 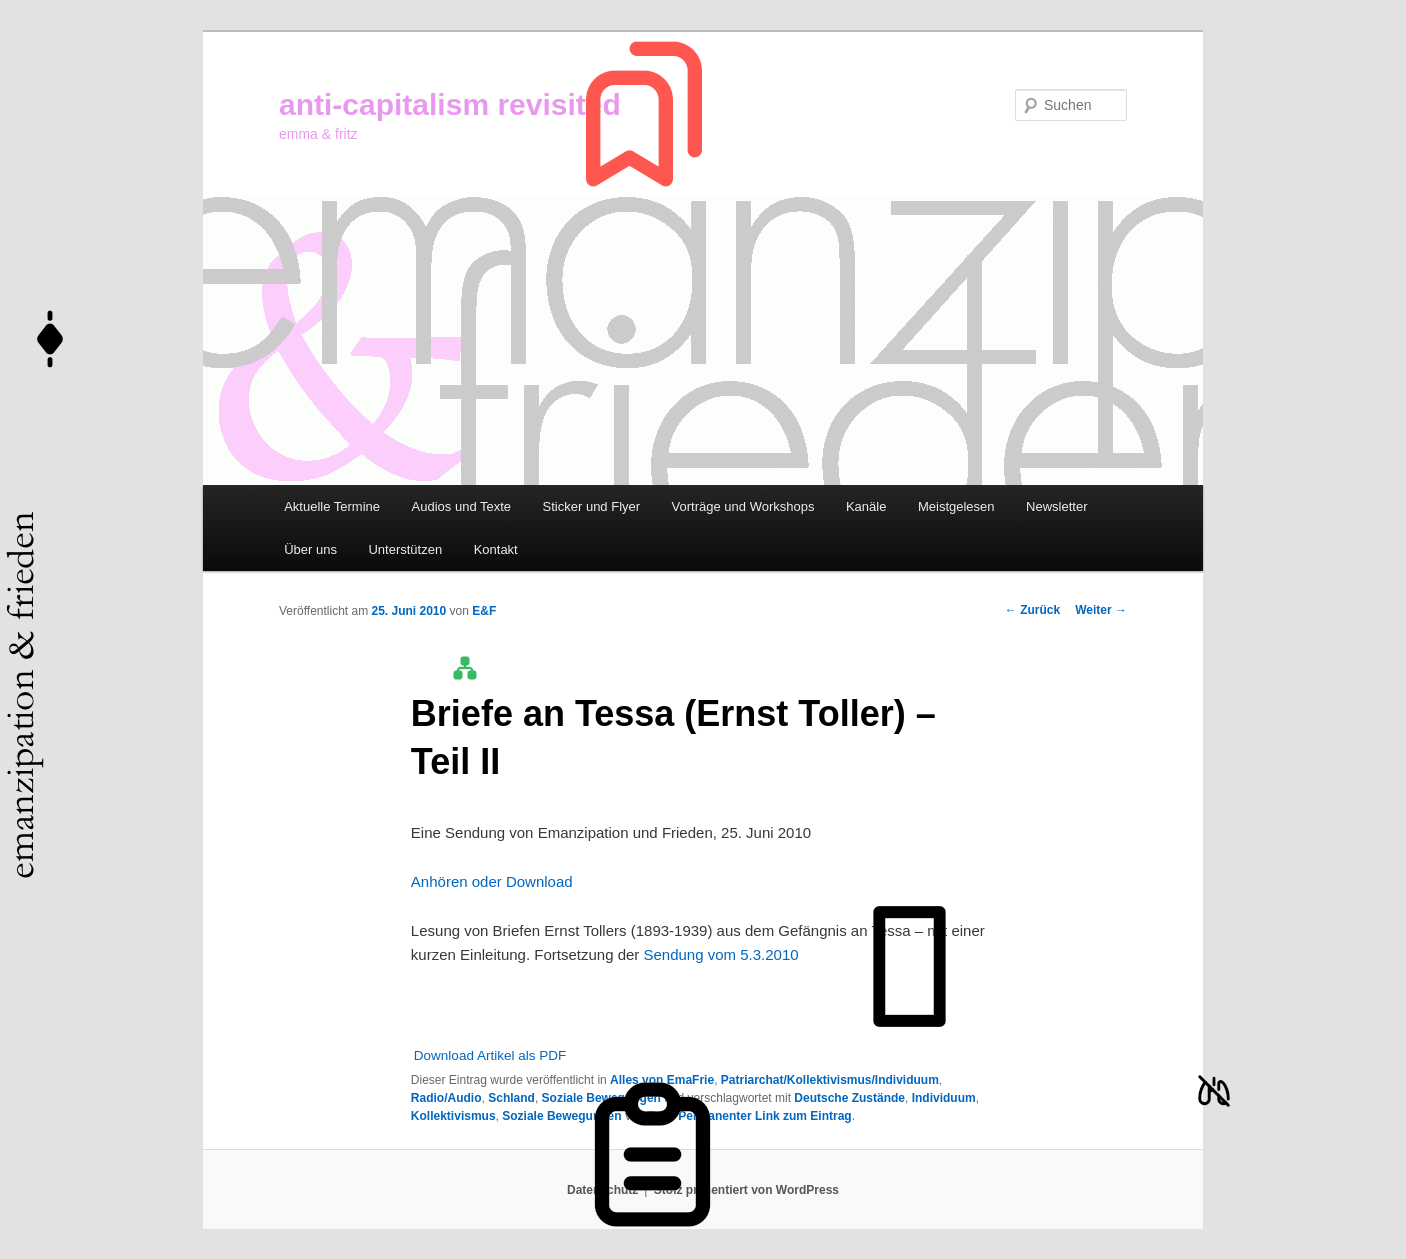 What do you see at coordinates (1214, 1091) in the screenshot?
I see `indicates respiratory function disabled or unavailable` at bounding box center [1214, 1091].